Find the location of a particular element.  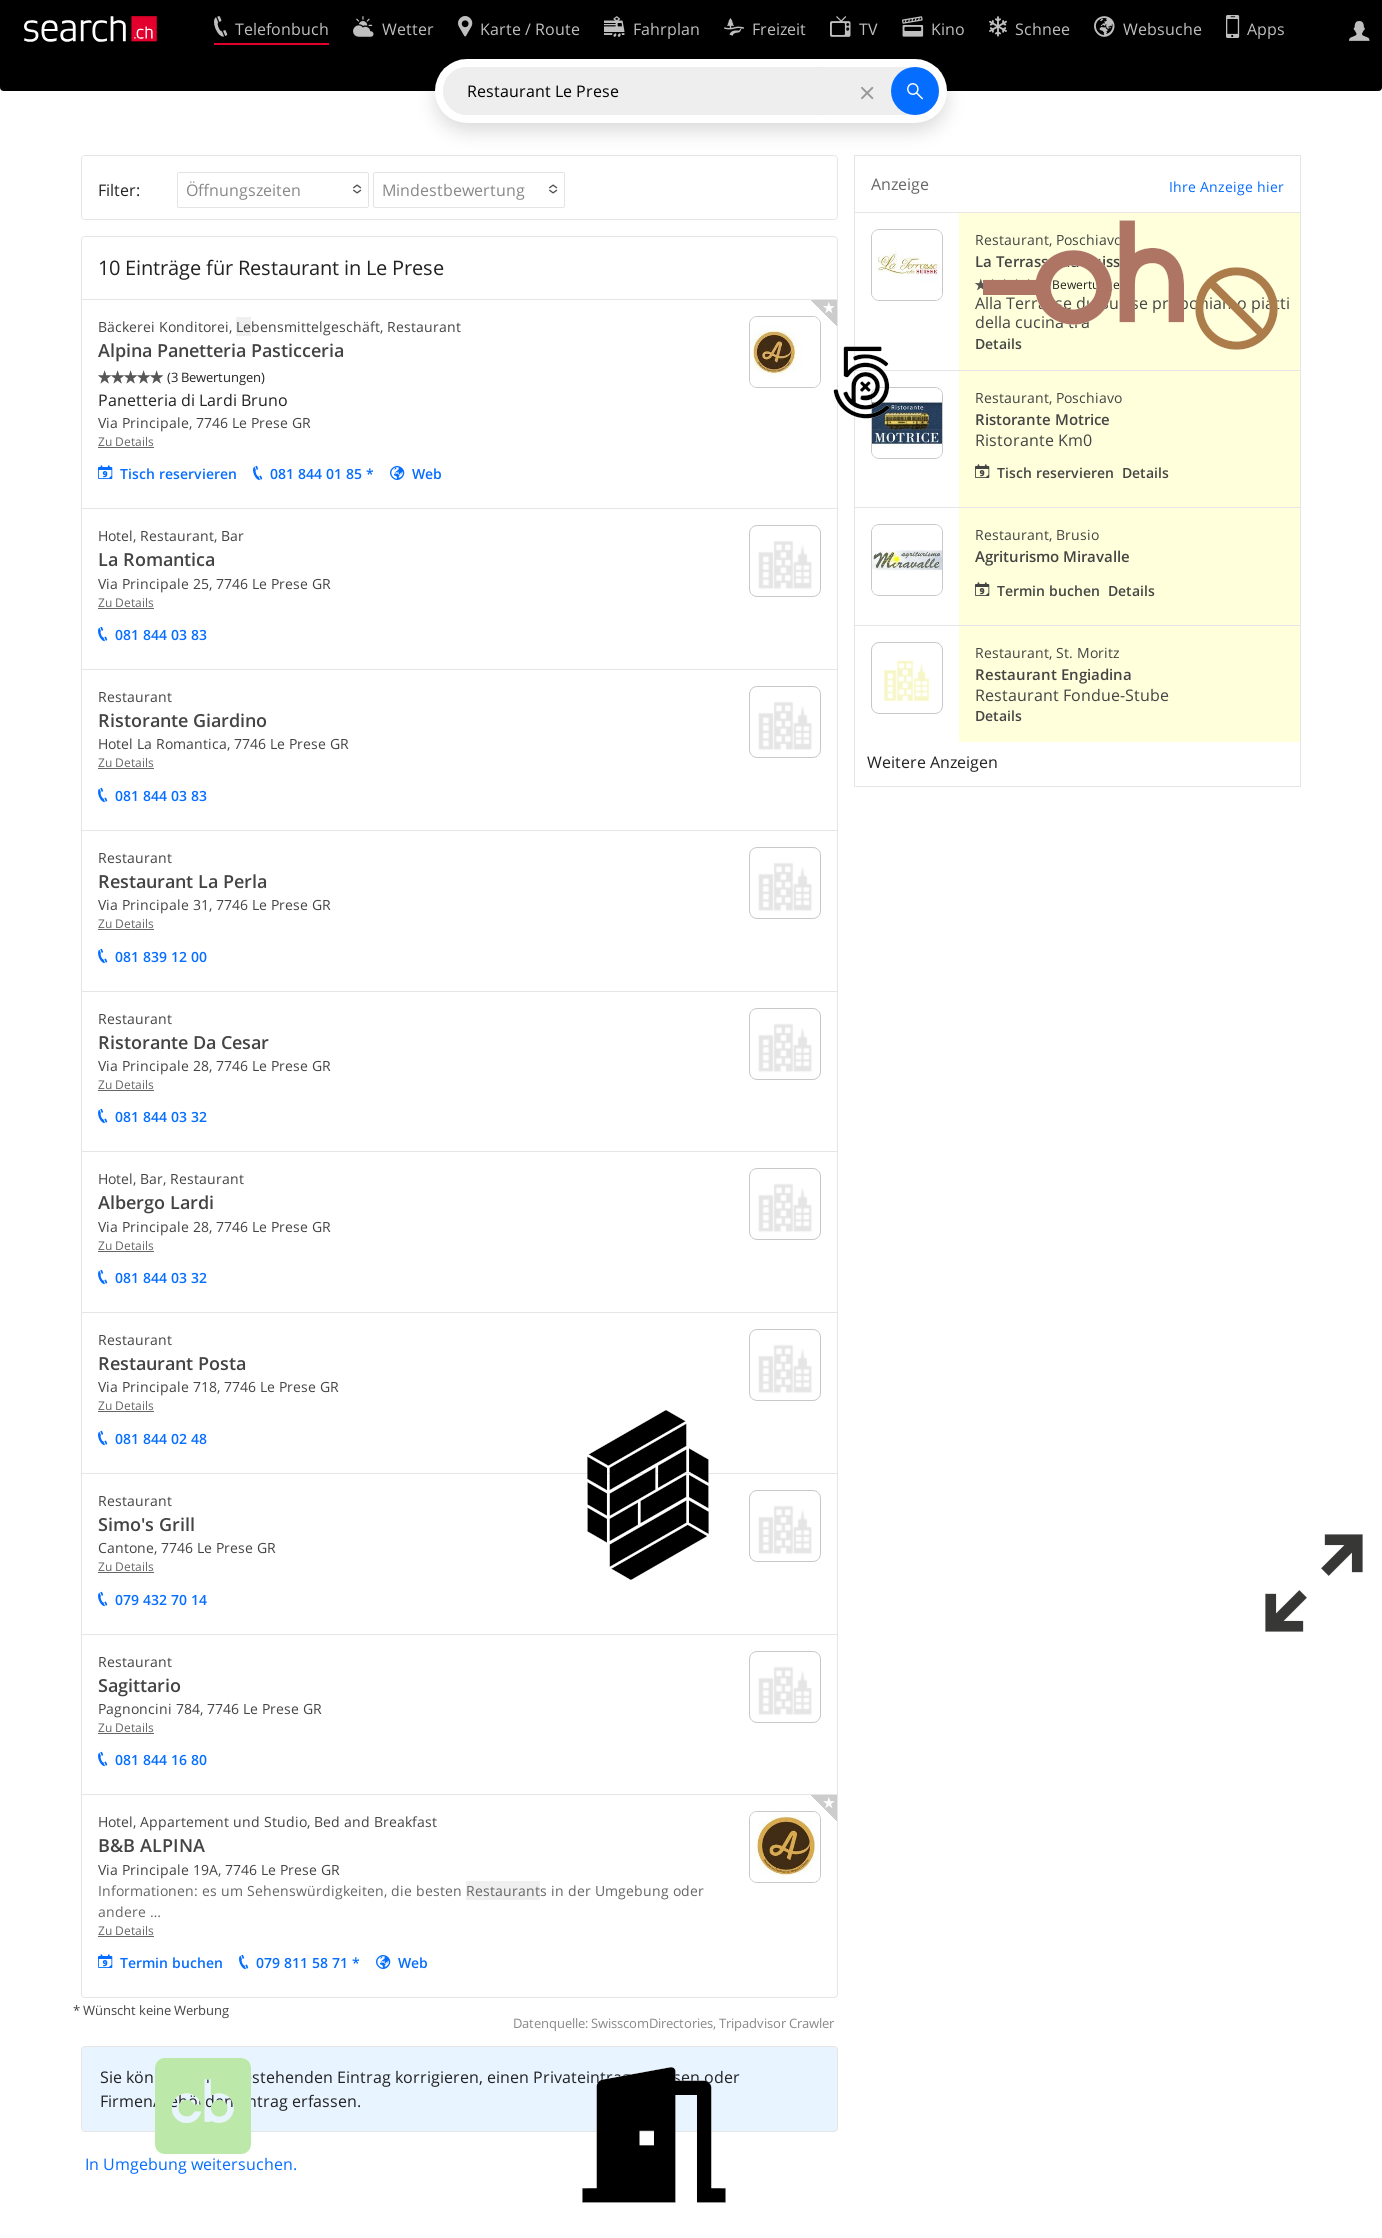

oh dear website monitoring service logo is located at coordinates (1083, 272).